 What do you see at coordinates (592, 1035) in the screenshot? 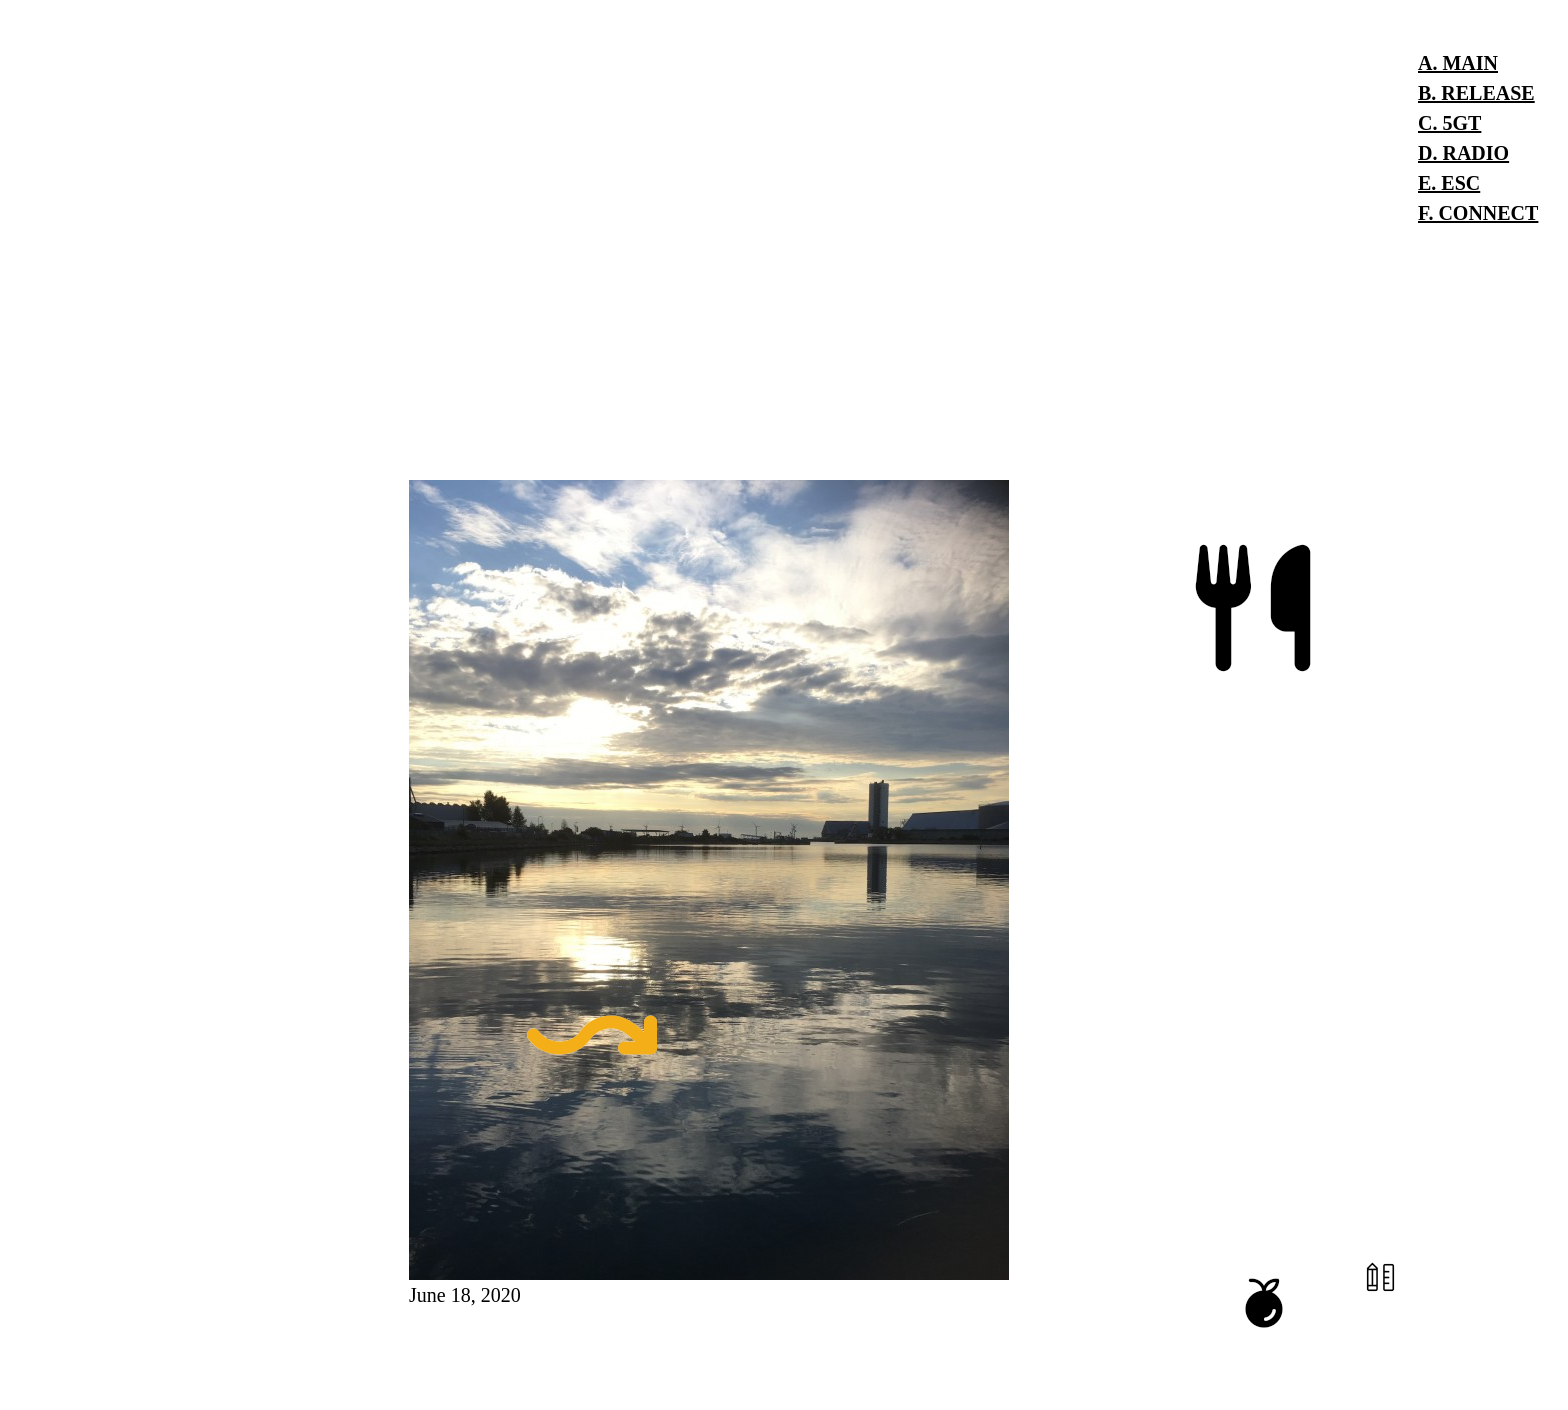
I see `indicates a flowing or wave-like transition downward` at bounding box center [592, 1035].